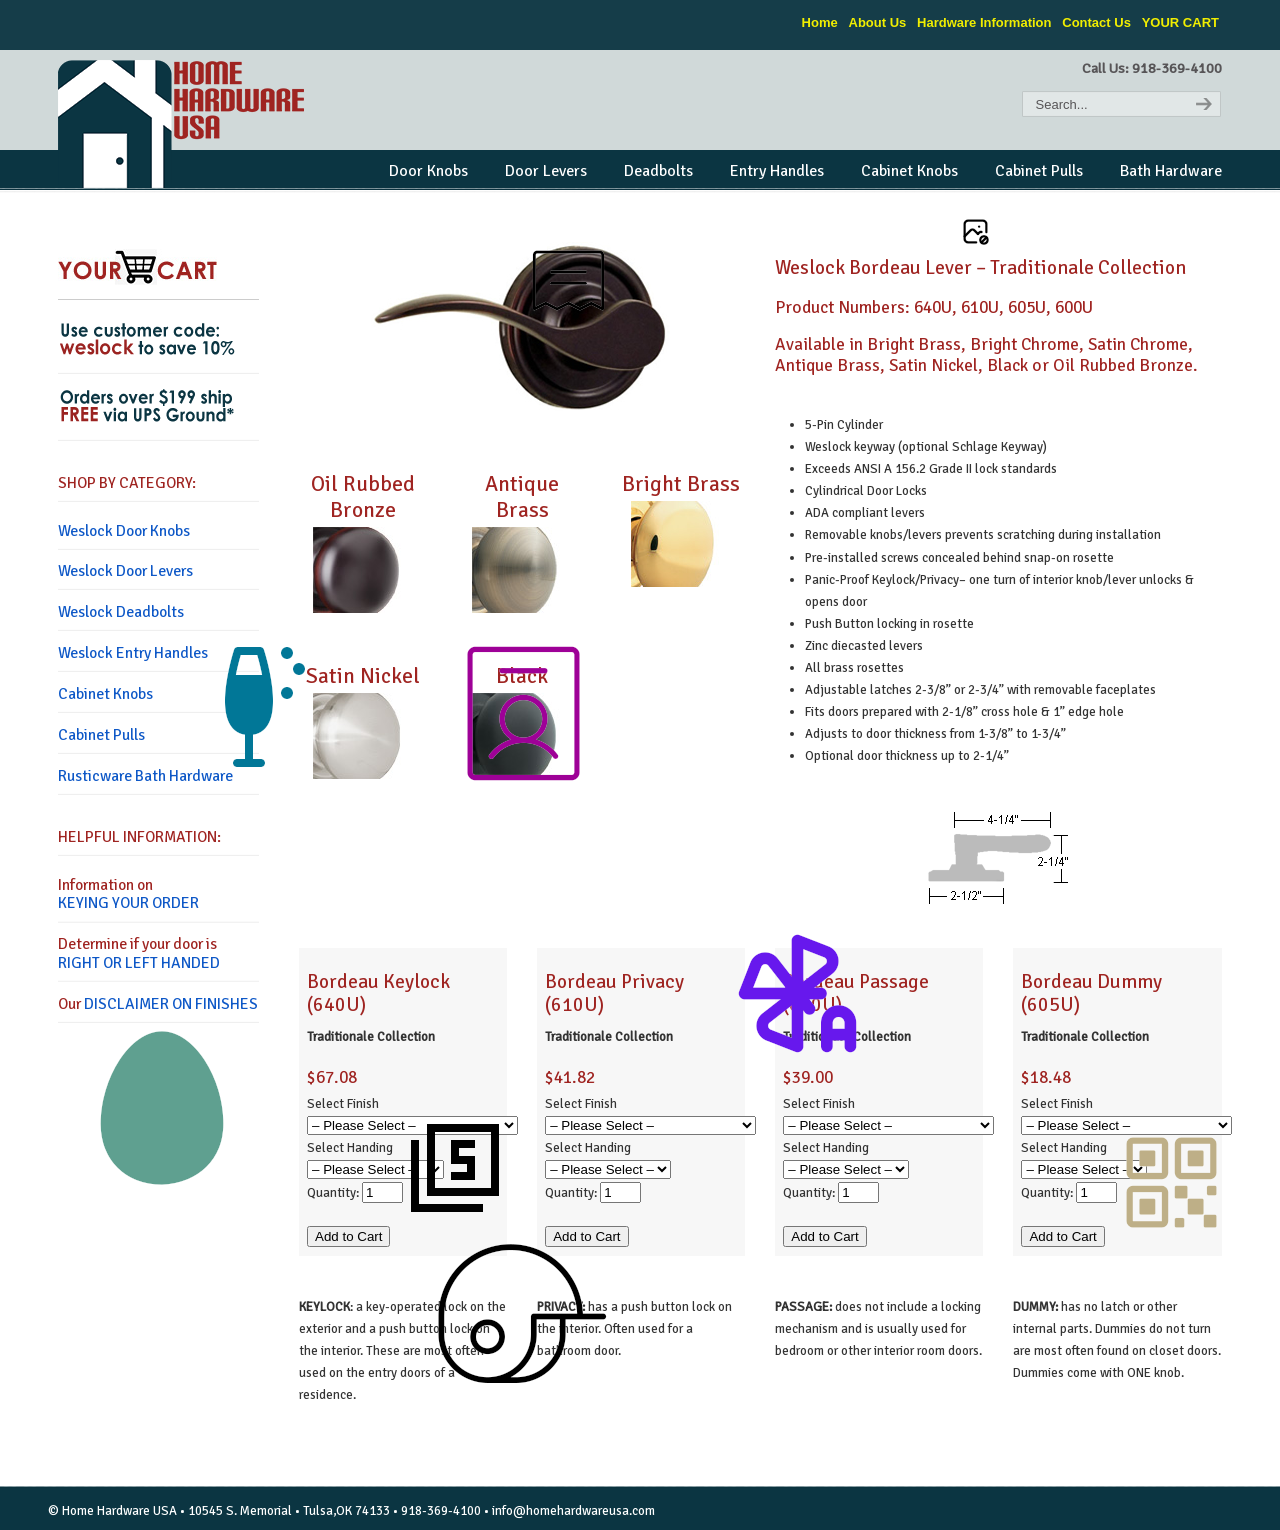 This screenshot has height=1530, width=1280. I want to click on cancel image upload, so click(975, 231).